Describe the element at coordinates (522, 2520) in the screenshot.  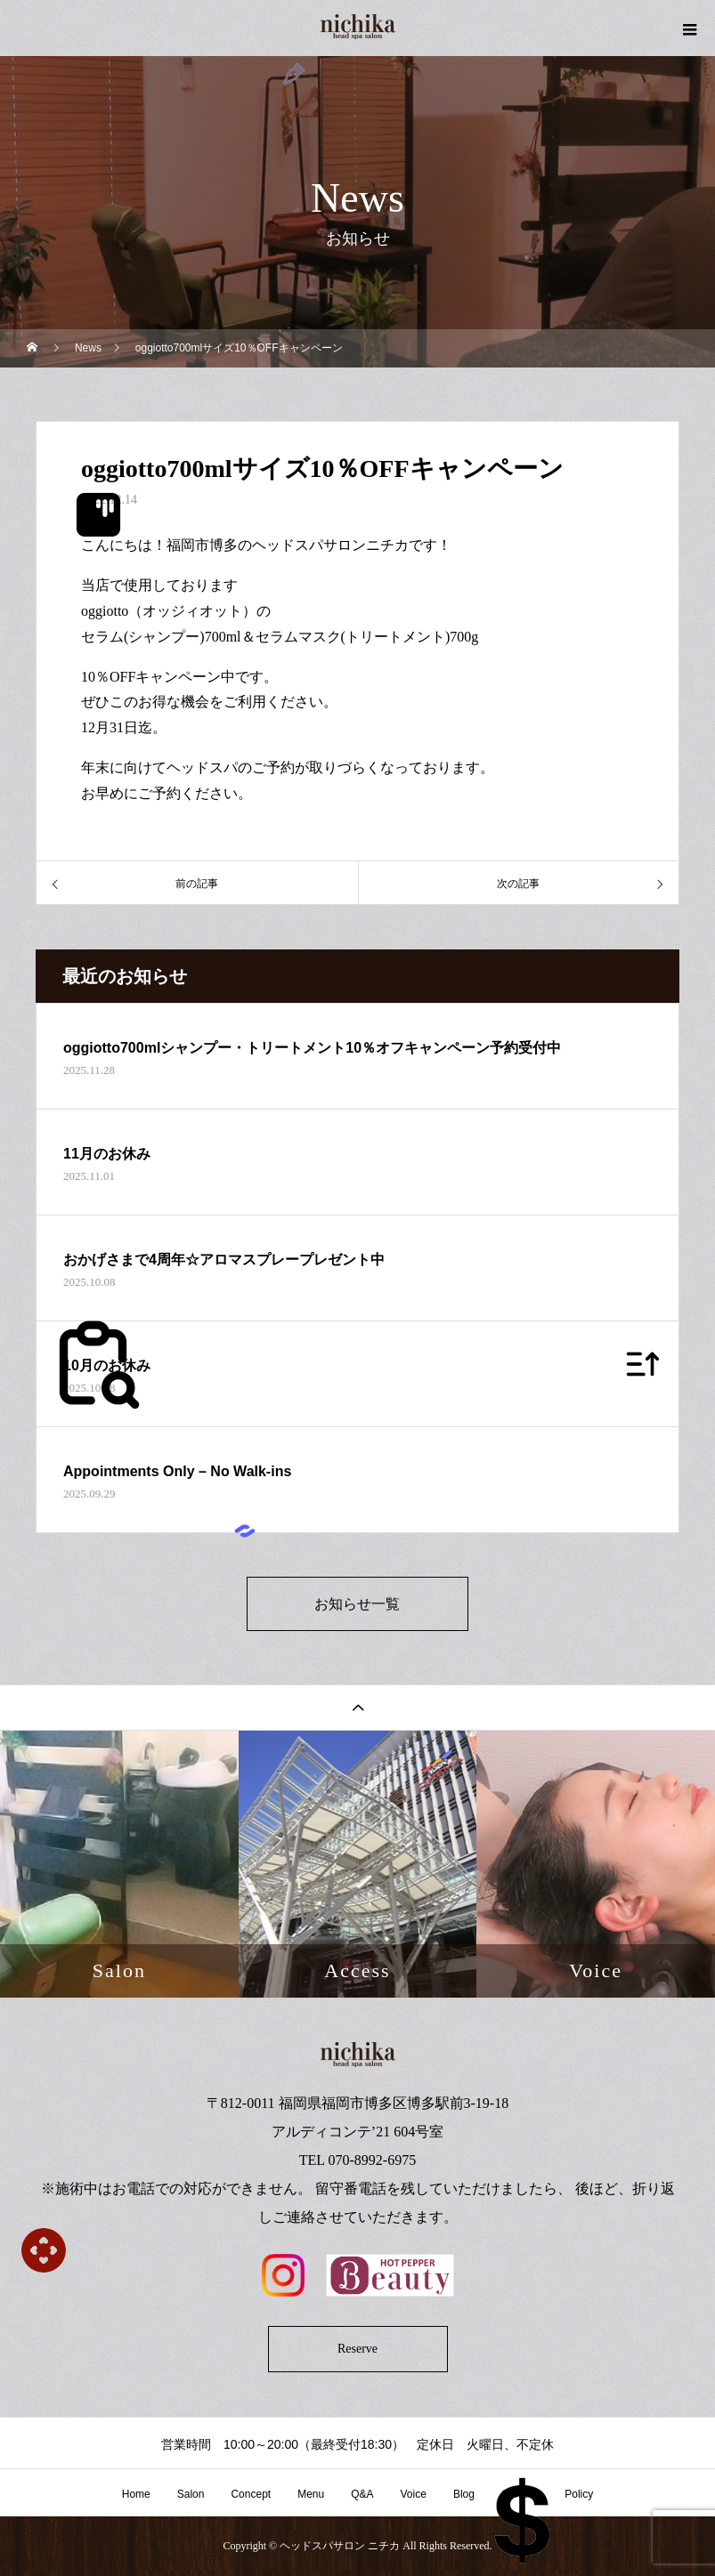
I see `view prices in US dollars` at that location.